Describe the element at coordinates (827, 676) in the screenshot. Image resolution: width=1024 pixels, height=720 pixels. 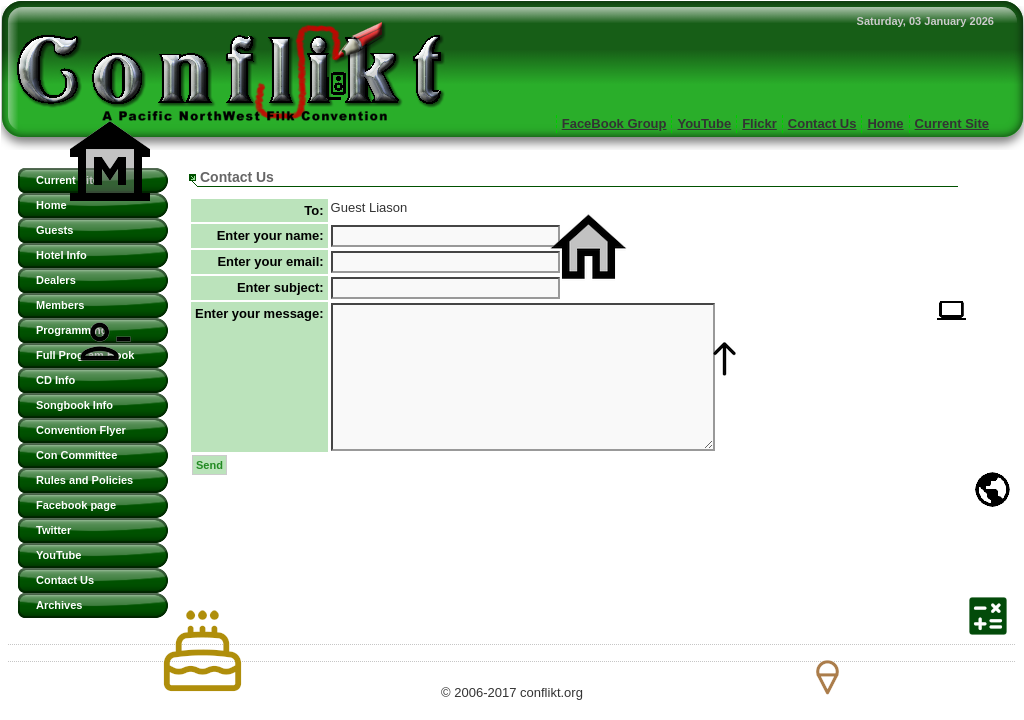
I see `browse dessert or ice cream options` at that location.